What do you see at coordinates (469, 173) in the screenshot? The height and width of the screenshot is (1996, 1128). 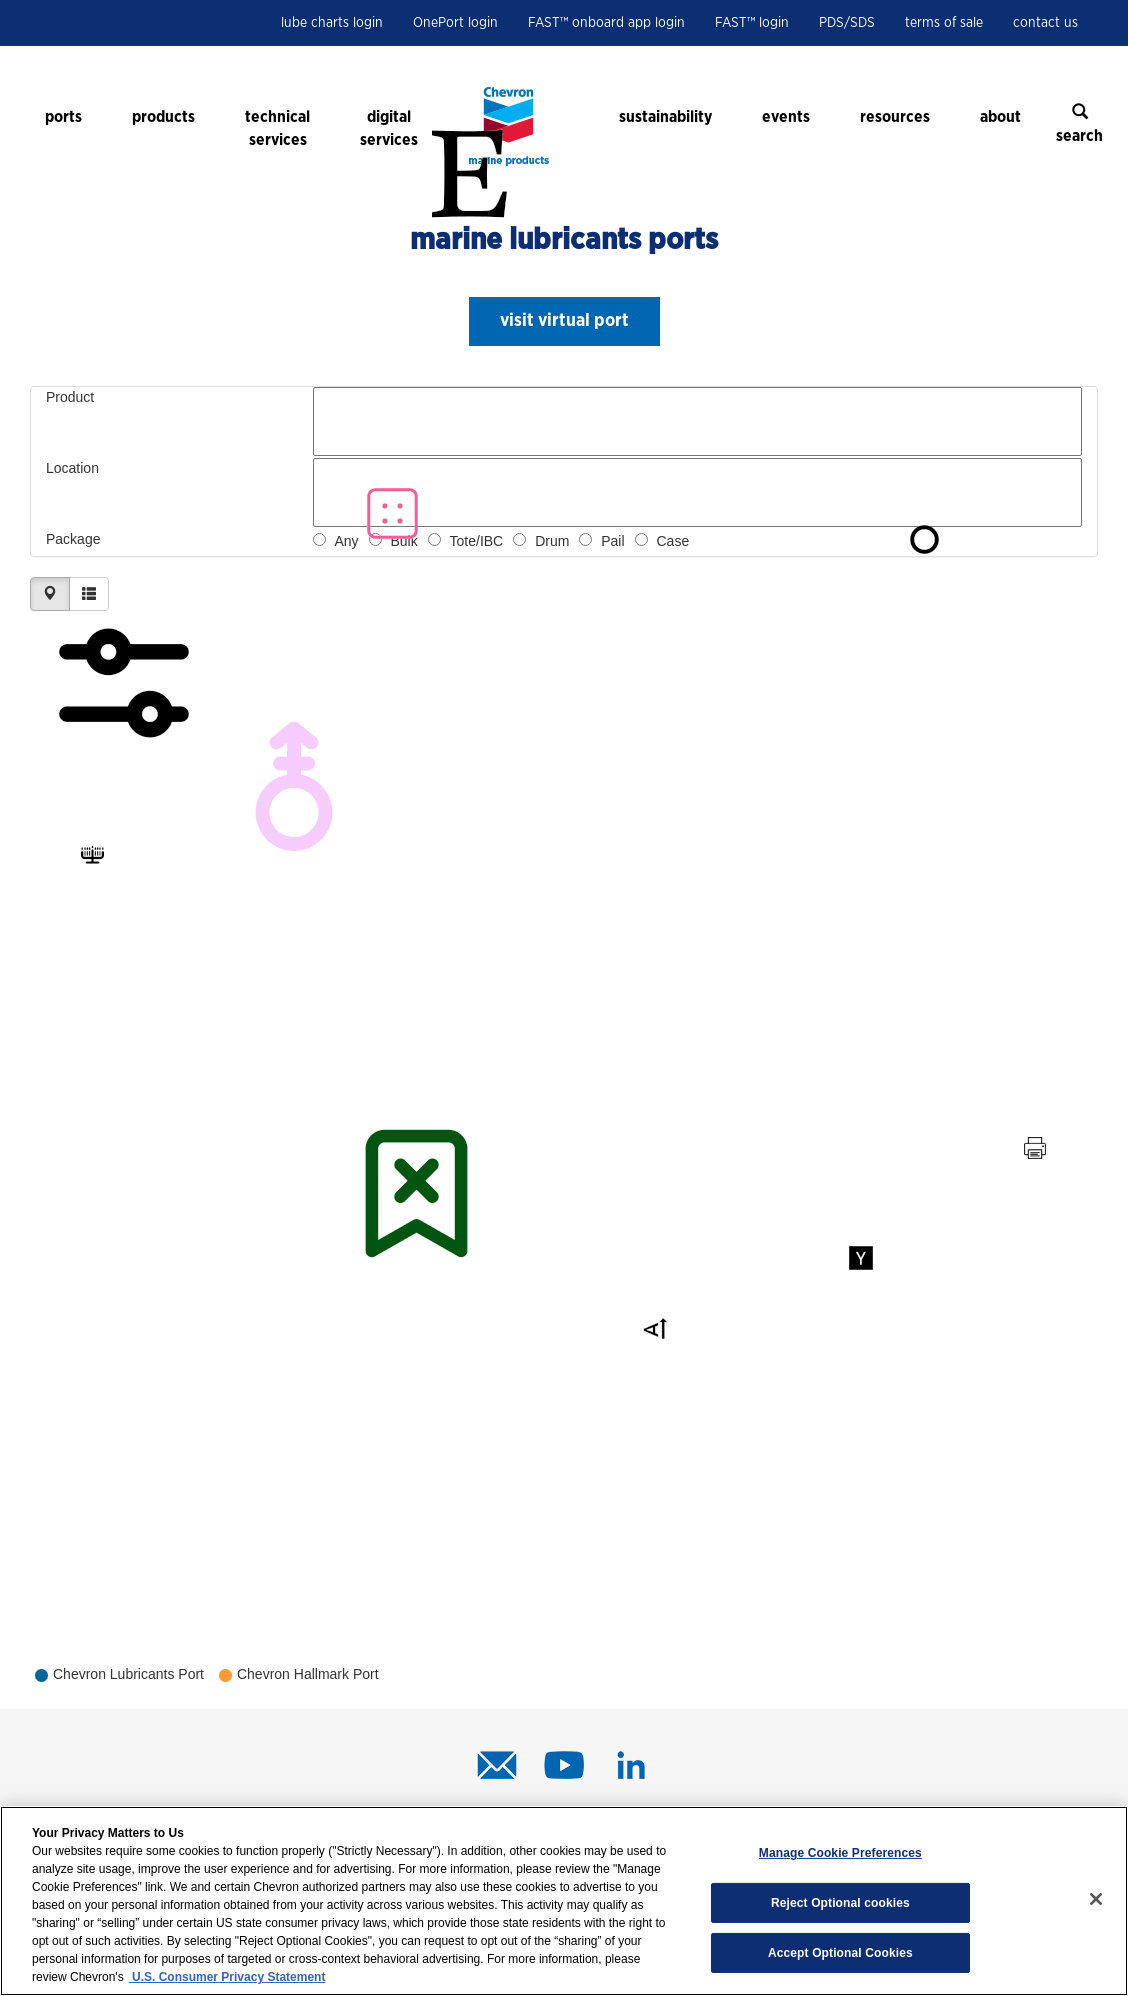 I see `open the Etsy app or website` at bounding box center [469, 173].